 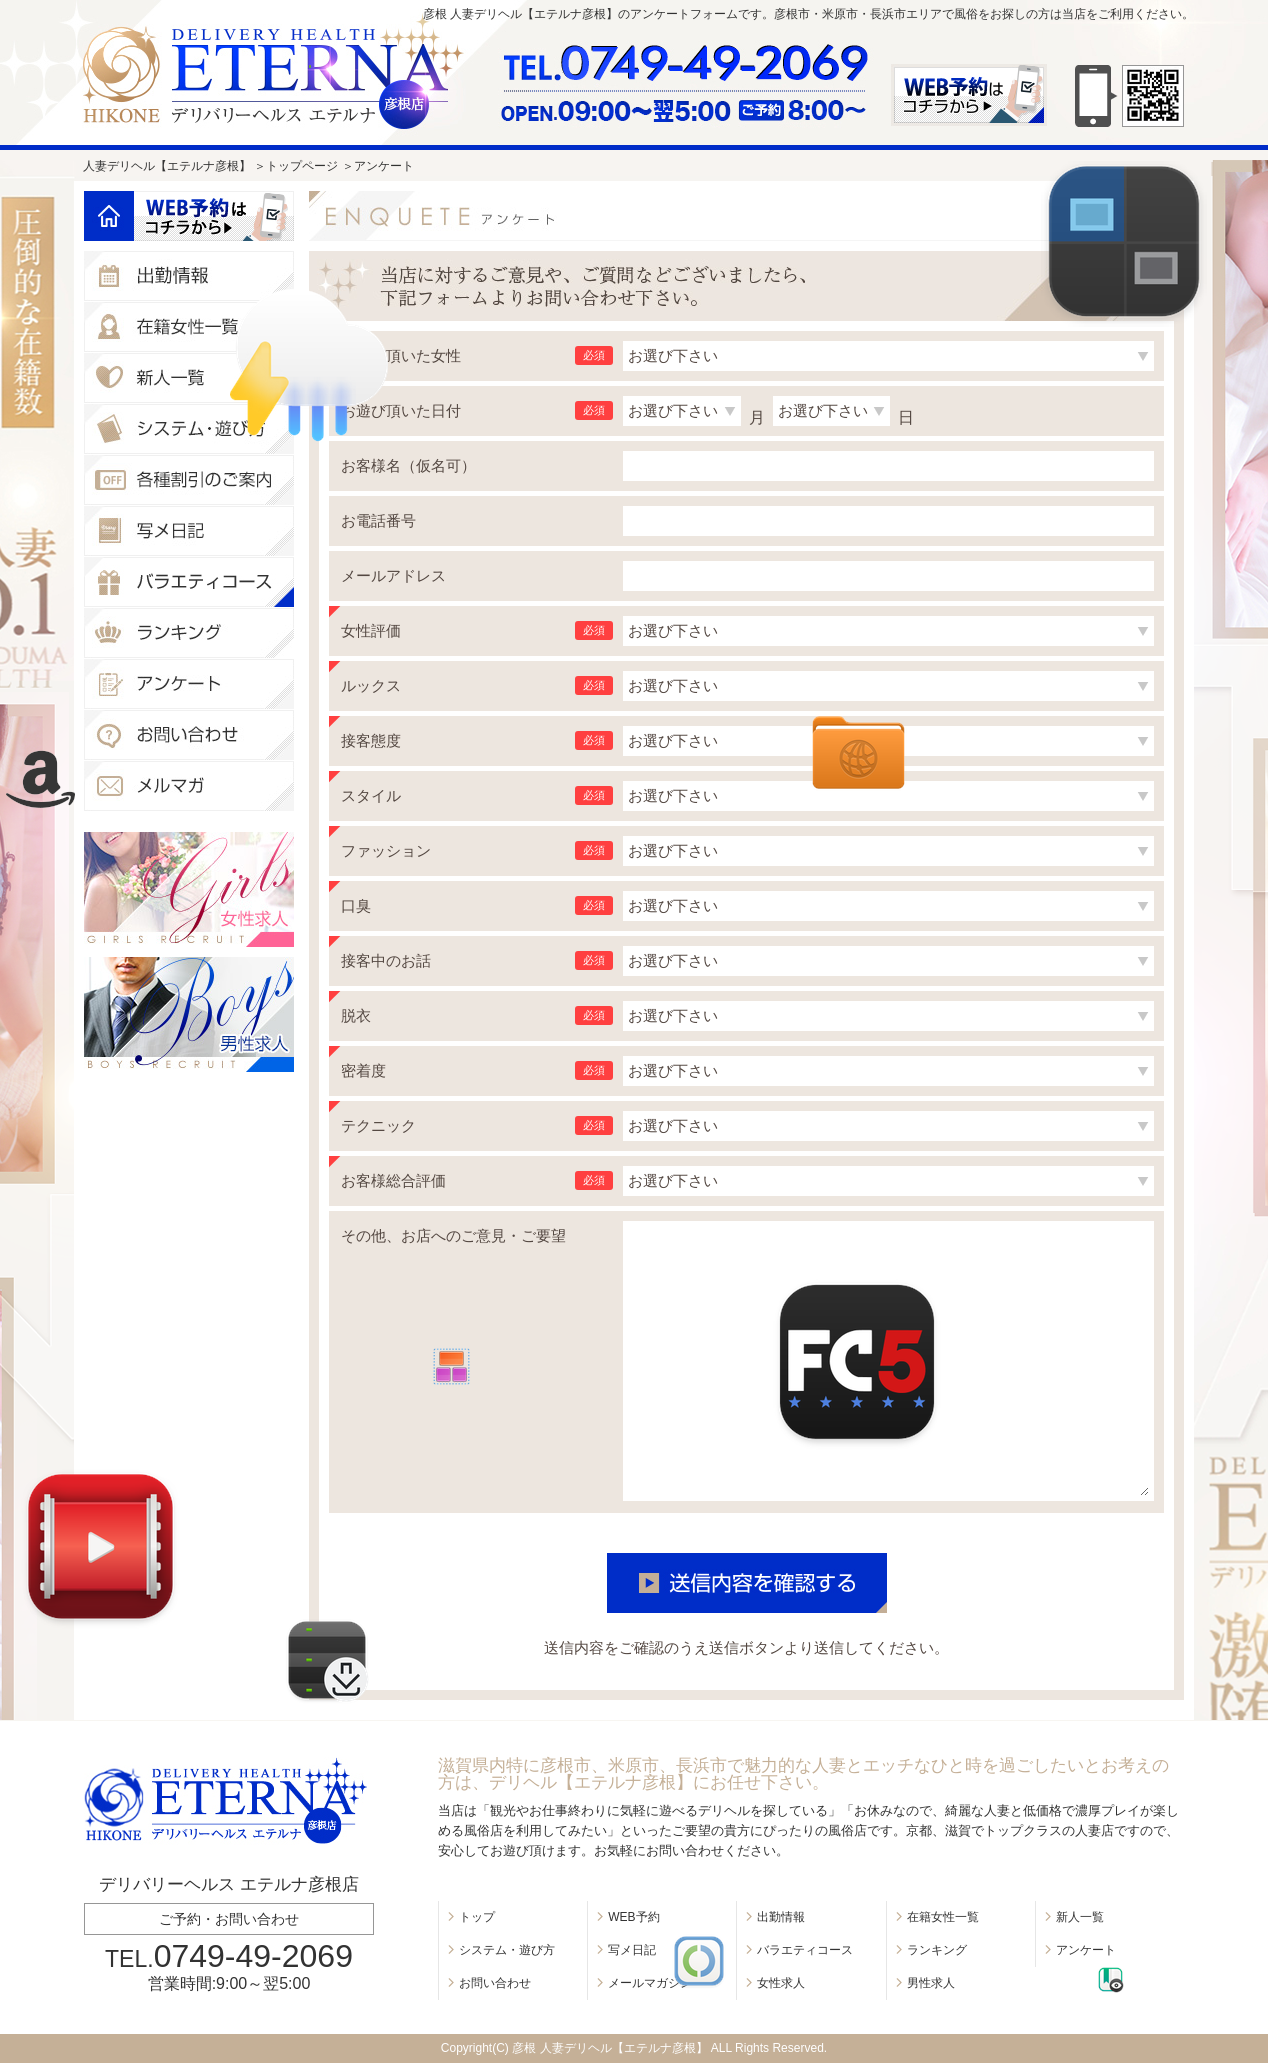 What do you see at coordinates (1110, 1979) in the screenshot?
I see `open calibre e-book viewer` at bounding box center [1110, 1979].